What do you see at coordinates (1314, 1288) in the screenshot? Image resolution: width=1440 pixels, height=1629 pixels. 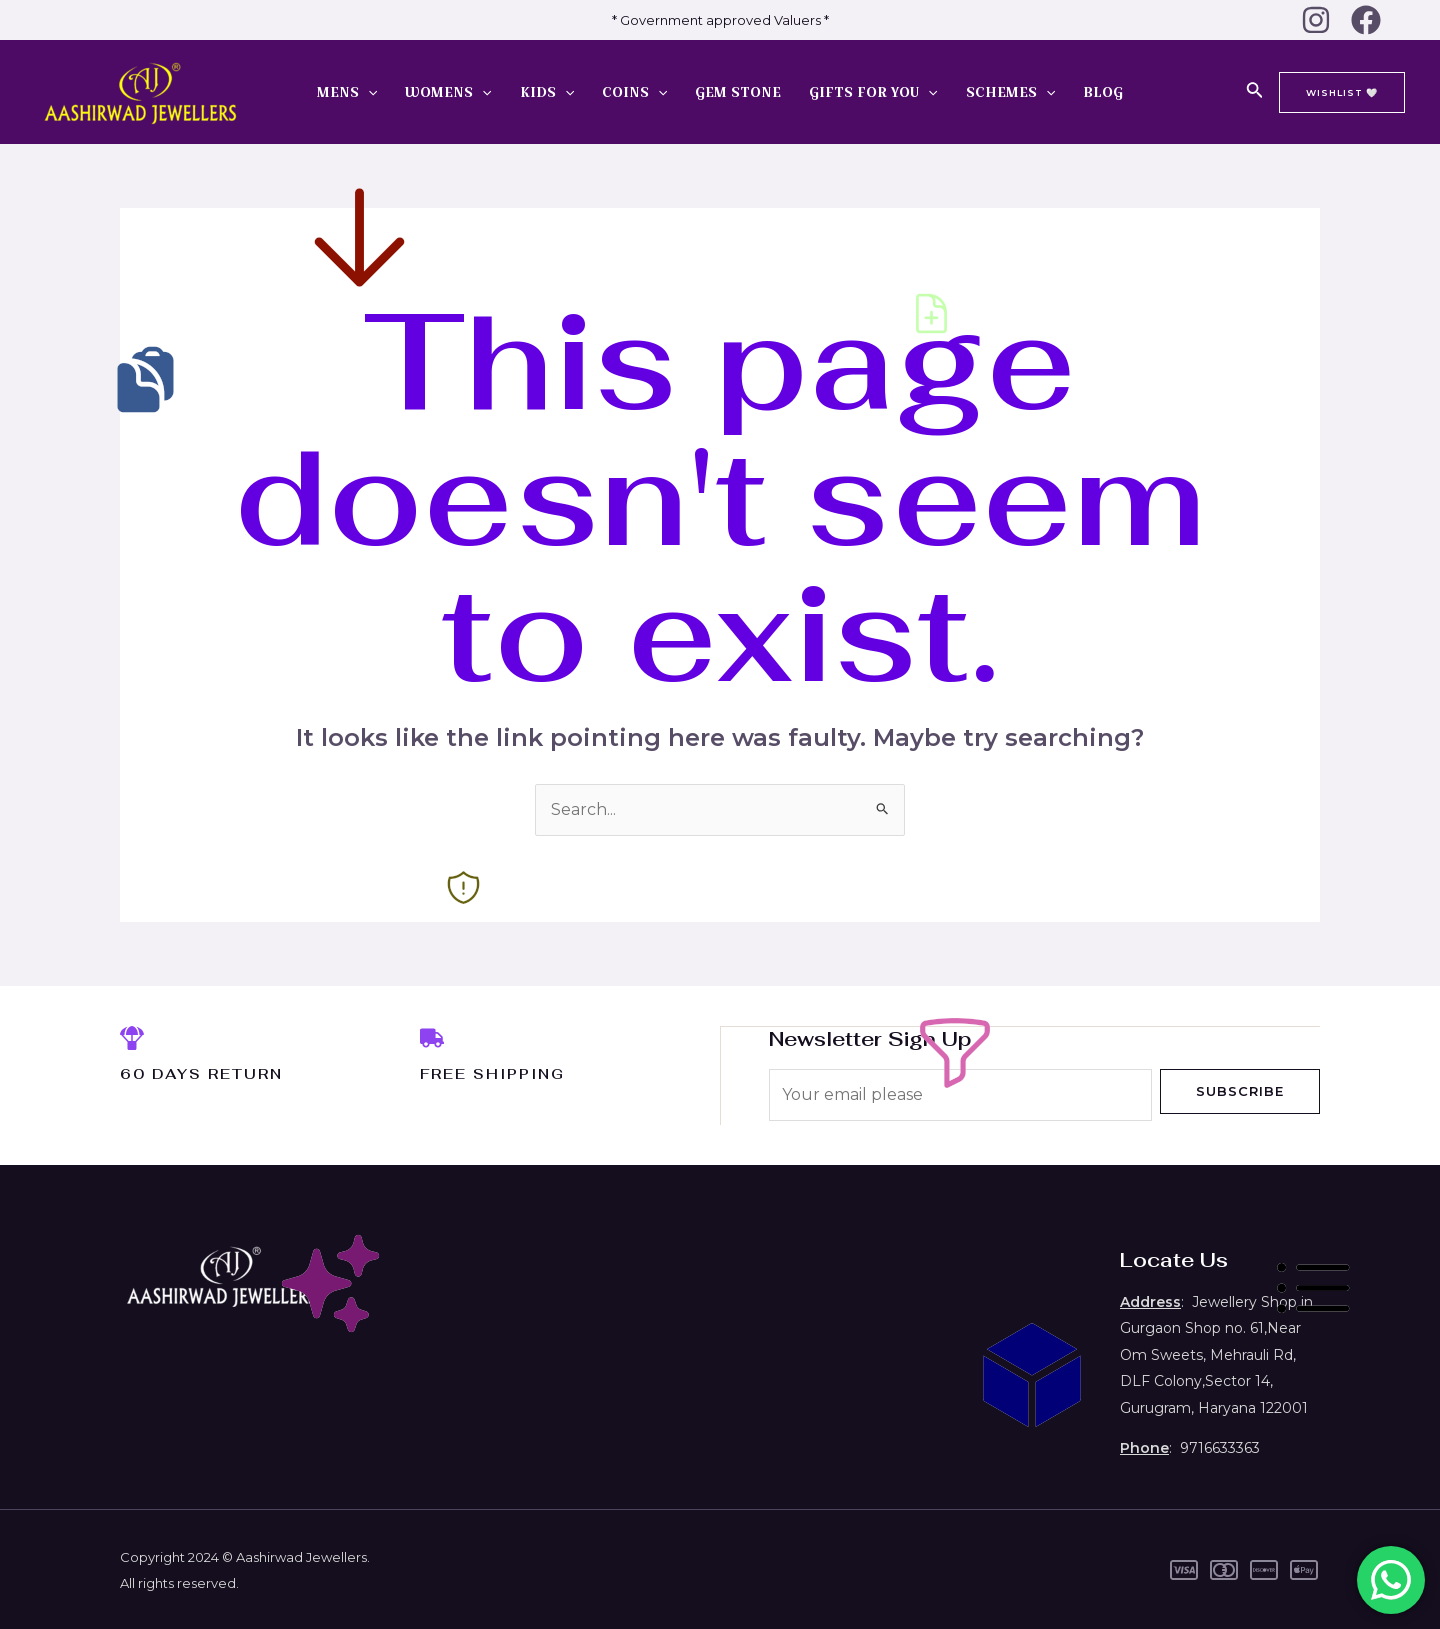 I see `view items in list format` at bounding box center [1314, 1288].